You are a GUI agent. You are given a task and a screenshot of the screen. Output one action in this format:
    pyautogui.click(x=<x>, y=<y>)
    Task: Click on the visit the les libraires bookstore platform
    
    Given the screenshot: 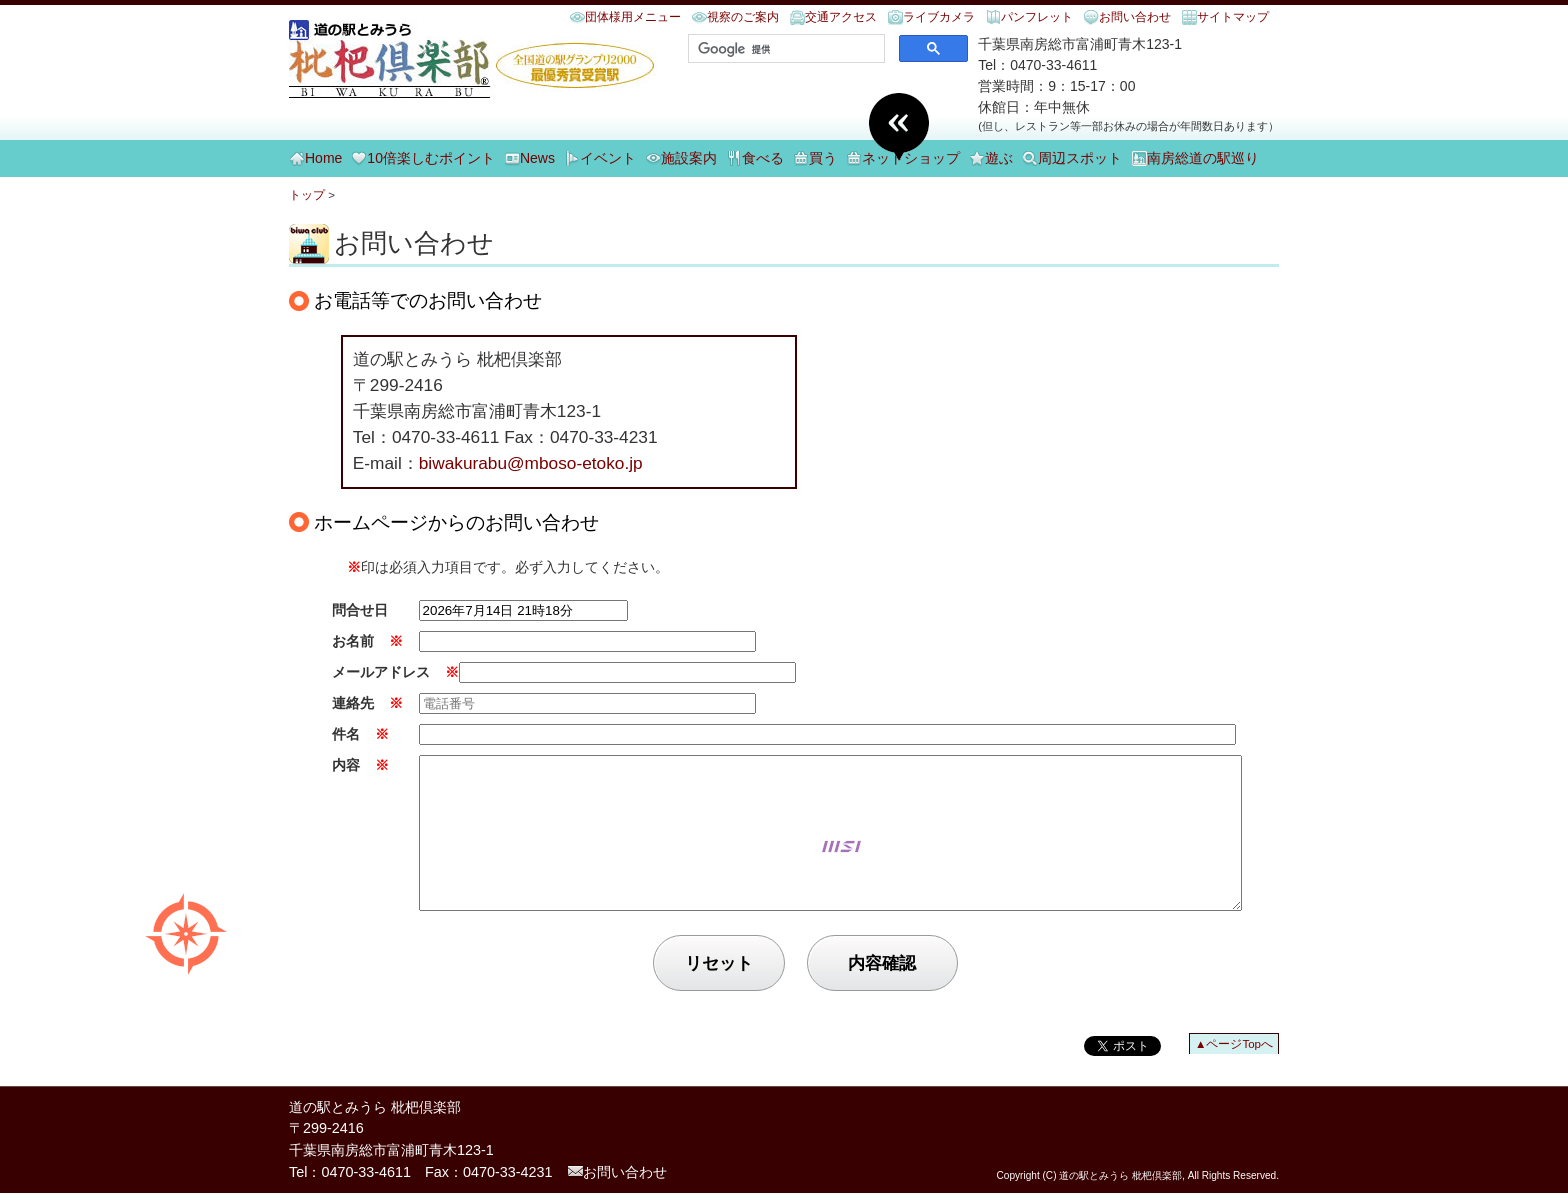 What is the action you would take?
    pyautogui.click(x=899, y=127)
    